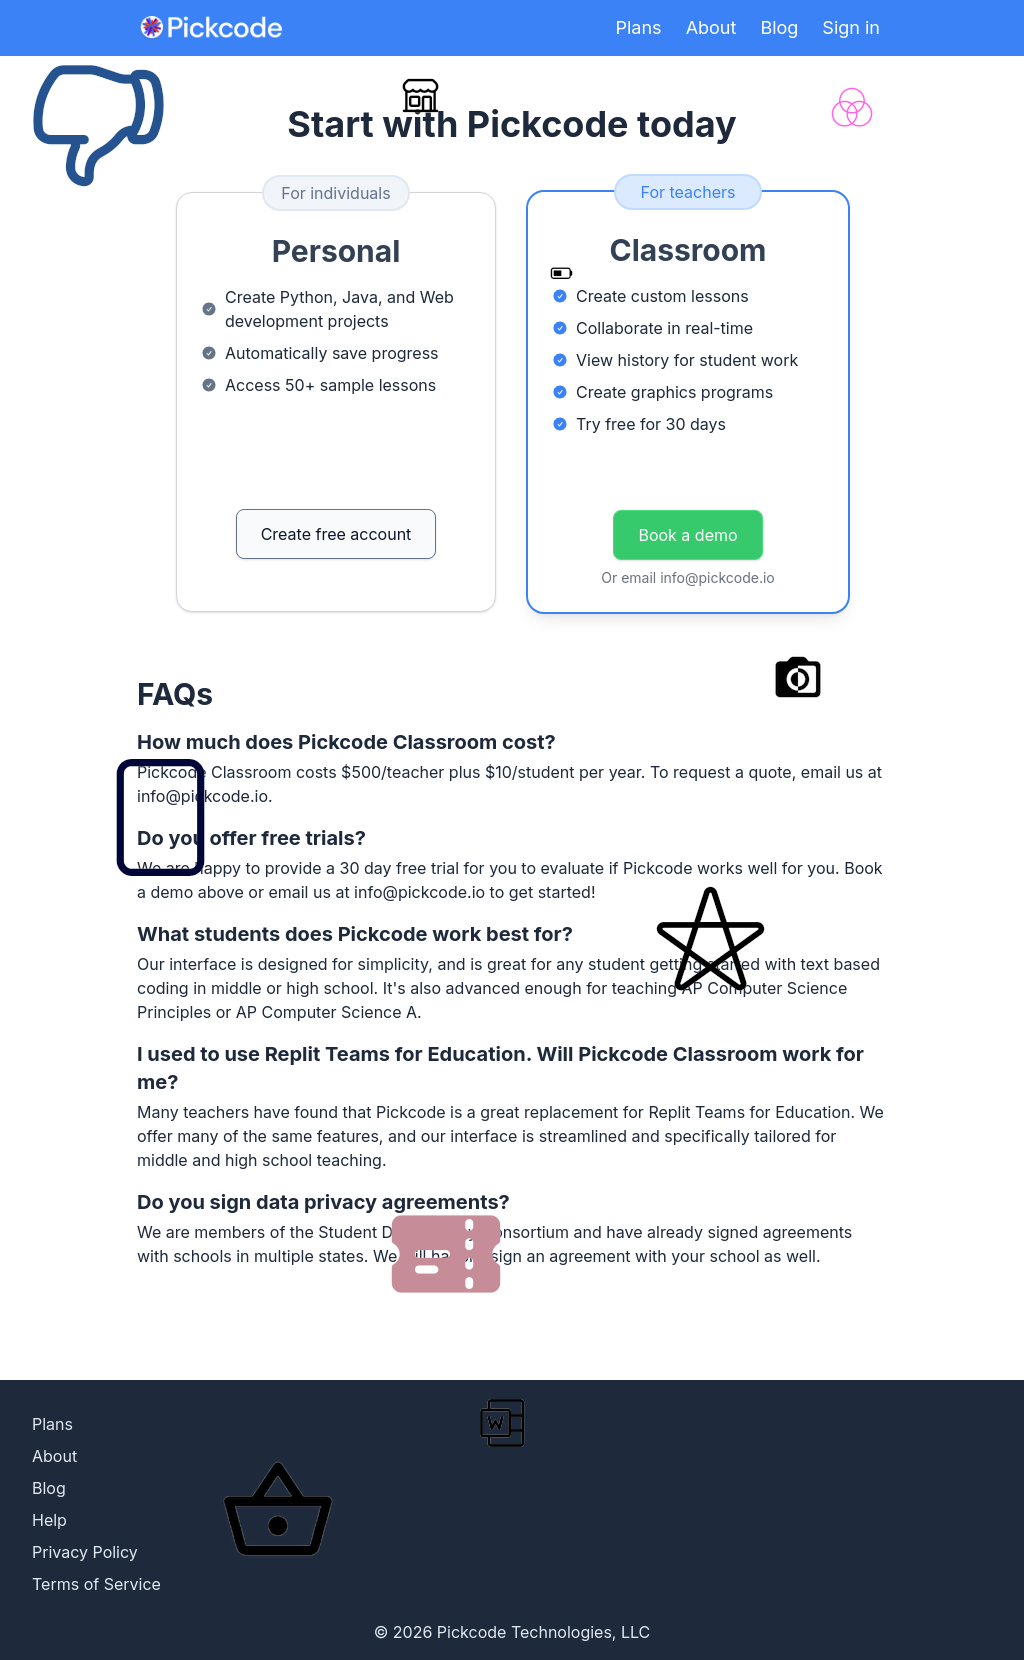  Describe the element at coordinates (561, 272) in the screenshot. I see `indicates battery at 50% charge` at that location.